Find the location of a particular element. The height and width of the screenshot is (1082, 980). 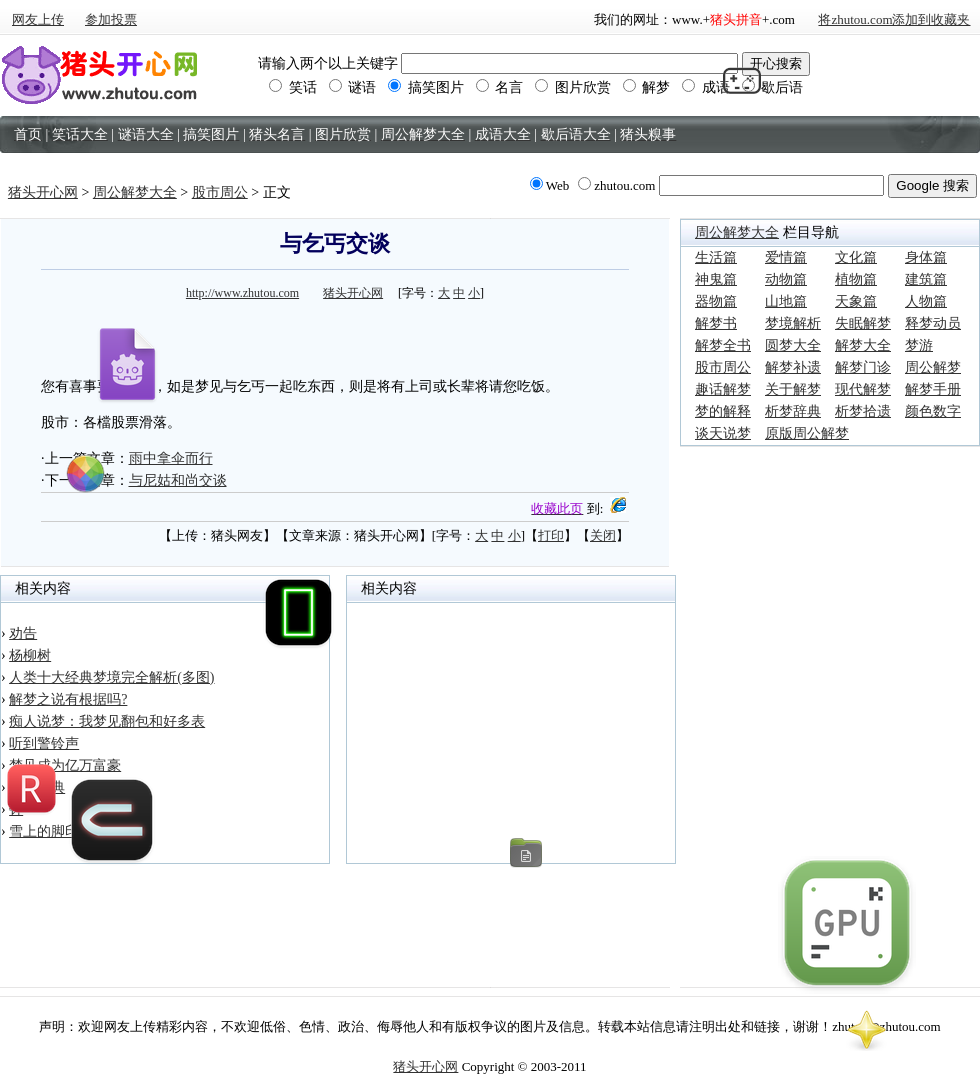

launch portal reloaded game is located at coordinates (298, 612).